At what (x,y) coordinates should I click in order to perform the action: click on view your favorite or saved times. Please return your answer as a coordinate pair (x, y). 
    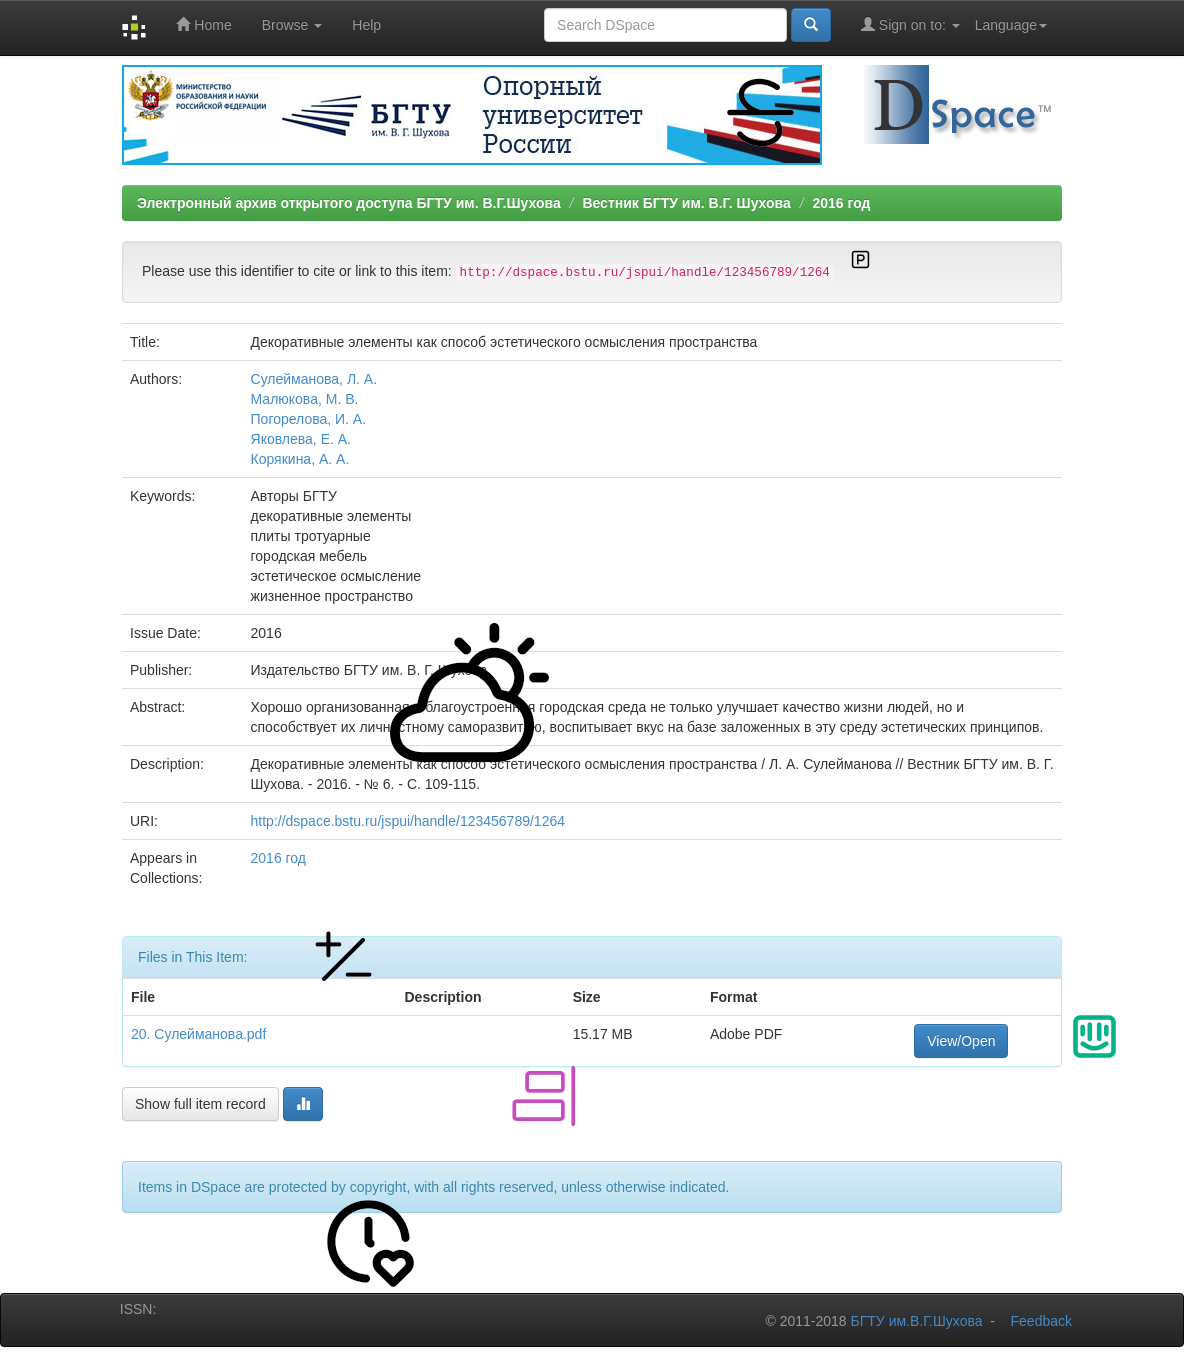
    Looking at the image, I should click on (368, 1241).